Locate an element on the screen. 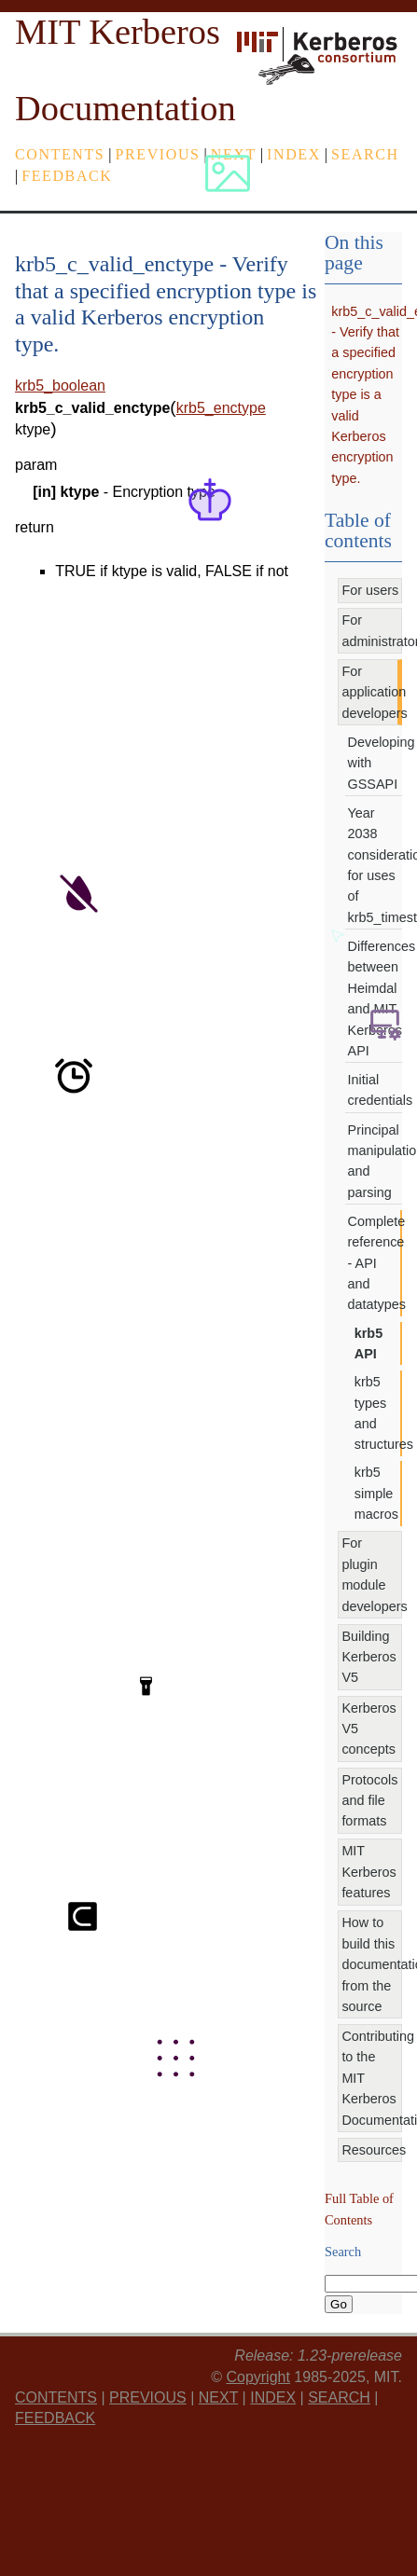 Image resolution: width=417 pixels, height=2576 pixels. tap to navigate to a destination is located at coordinates (337, 935).